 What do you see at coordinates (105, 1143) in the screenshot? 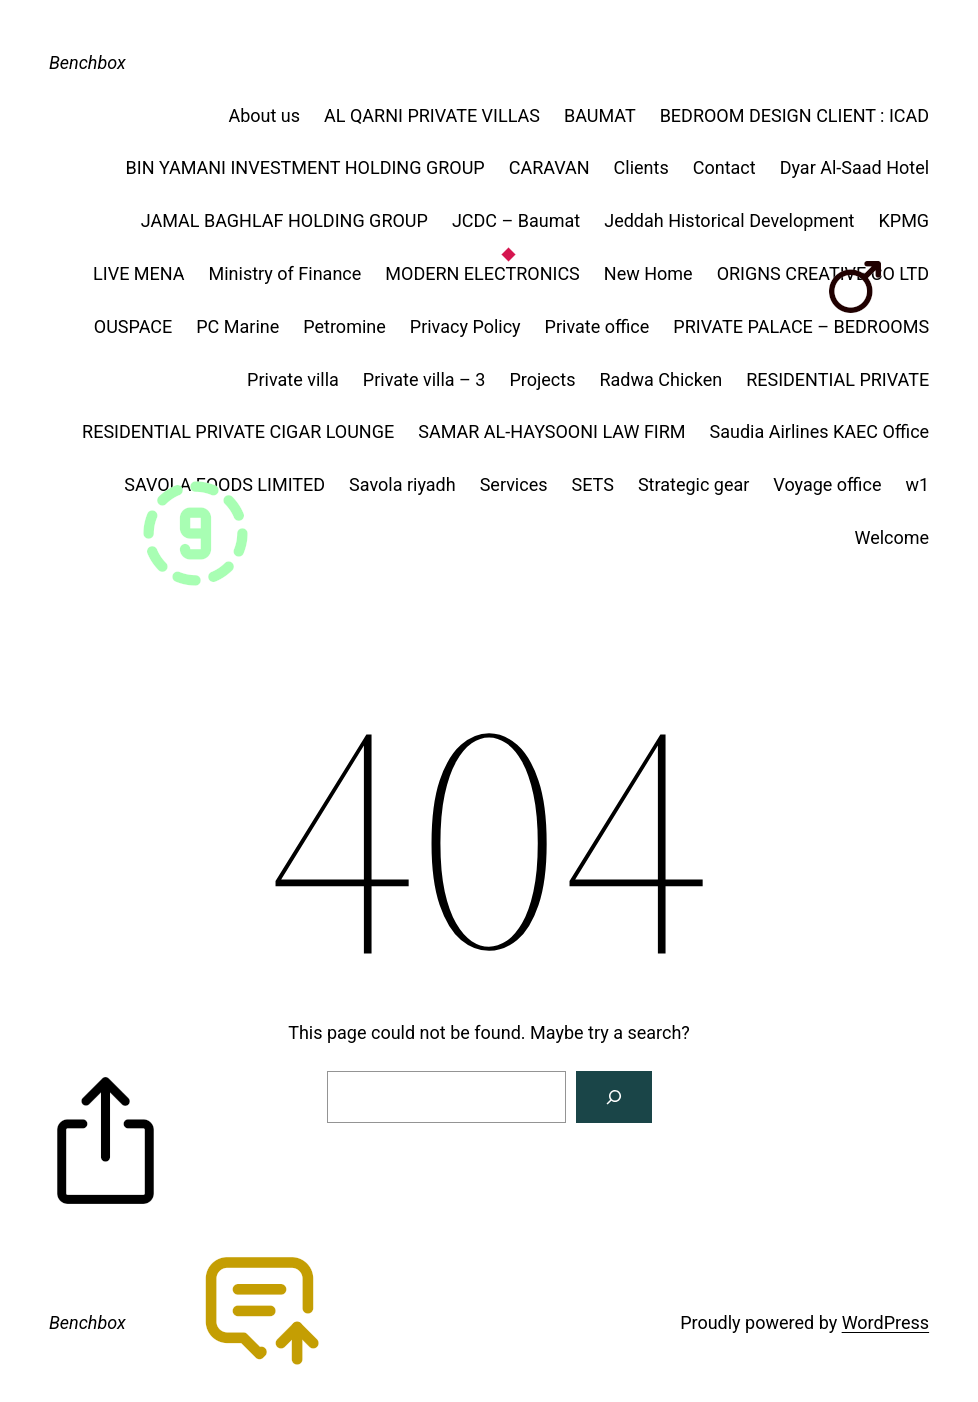
I see `share this content` at bounding box center [105, 1143].